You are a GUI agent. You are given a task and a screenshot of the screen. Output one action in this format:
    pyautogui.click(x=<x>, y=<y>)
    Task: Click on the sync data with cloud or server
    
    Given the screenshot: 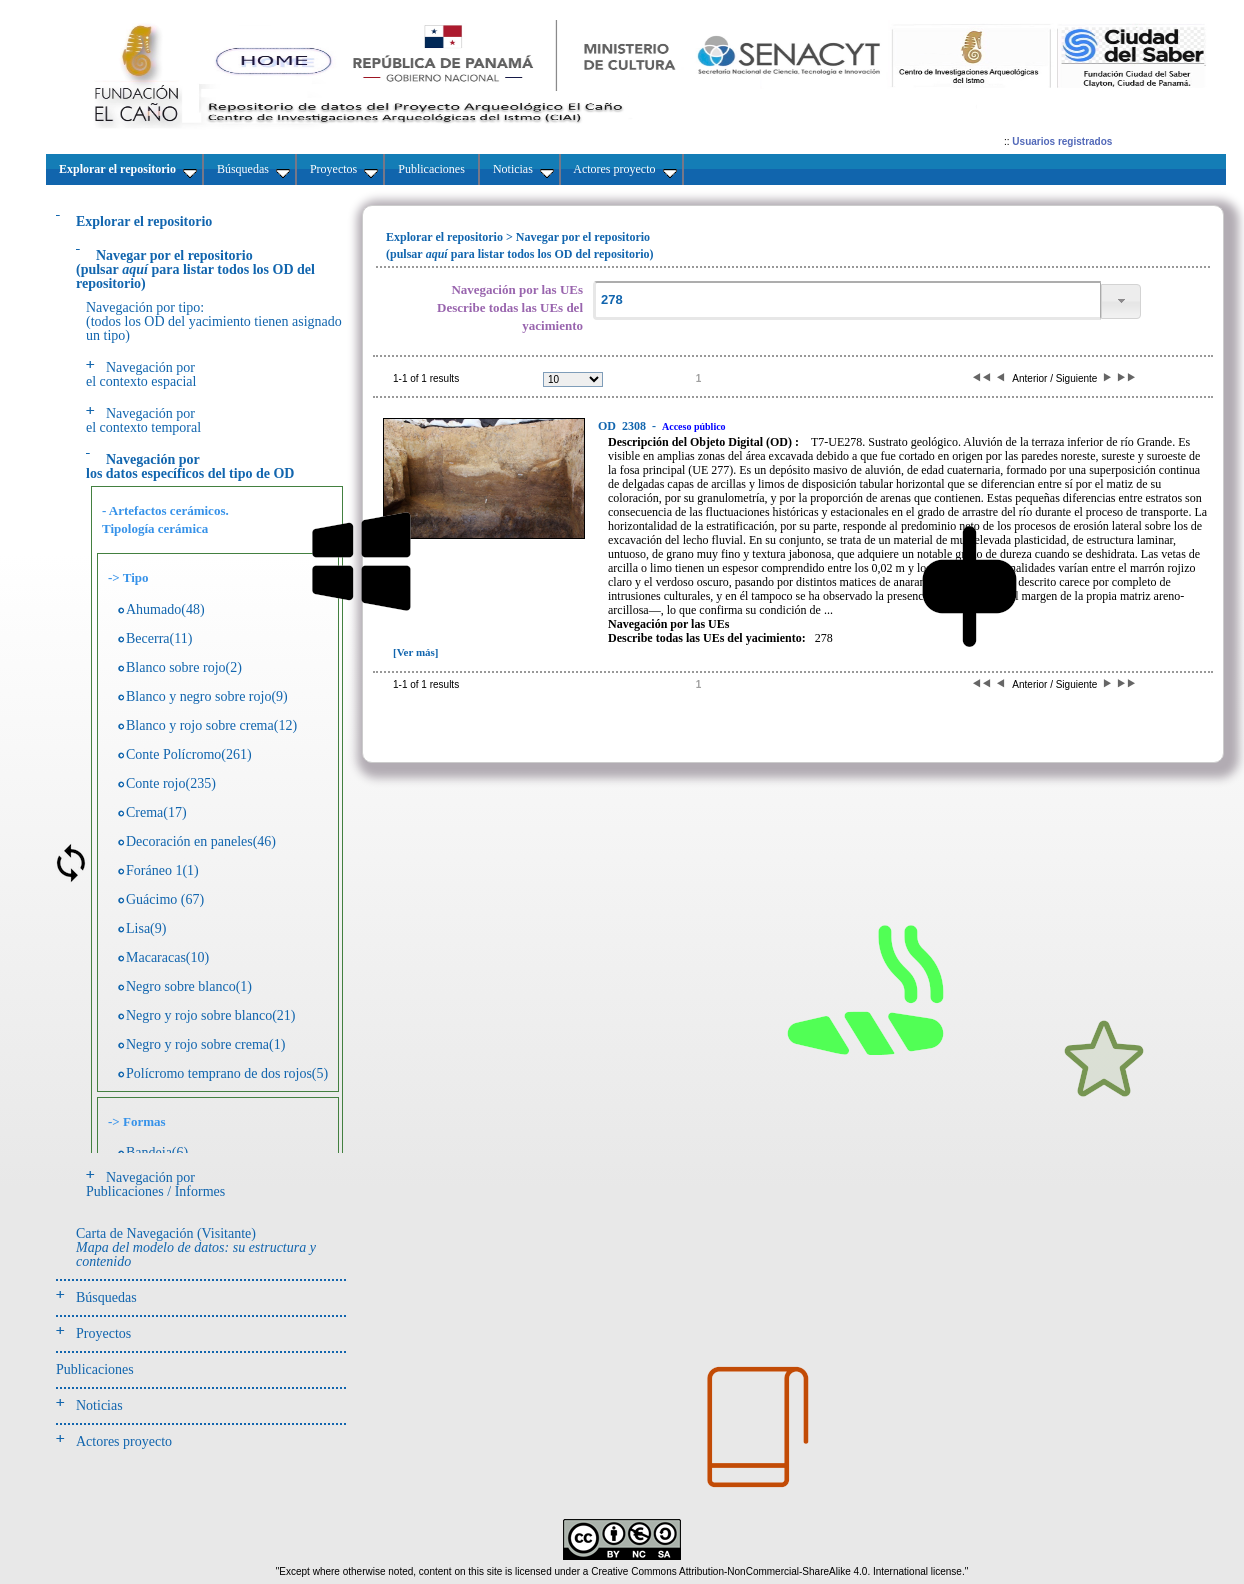 What is the action you would take?
    pyautogui.click(x=71, y=863)
    